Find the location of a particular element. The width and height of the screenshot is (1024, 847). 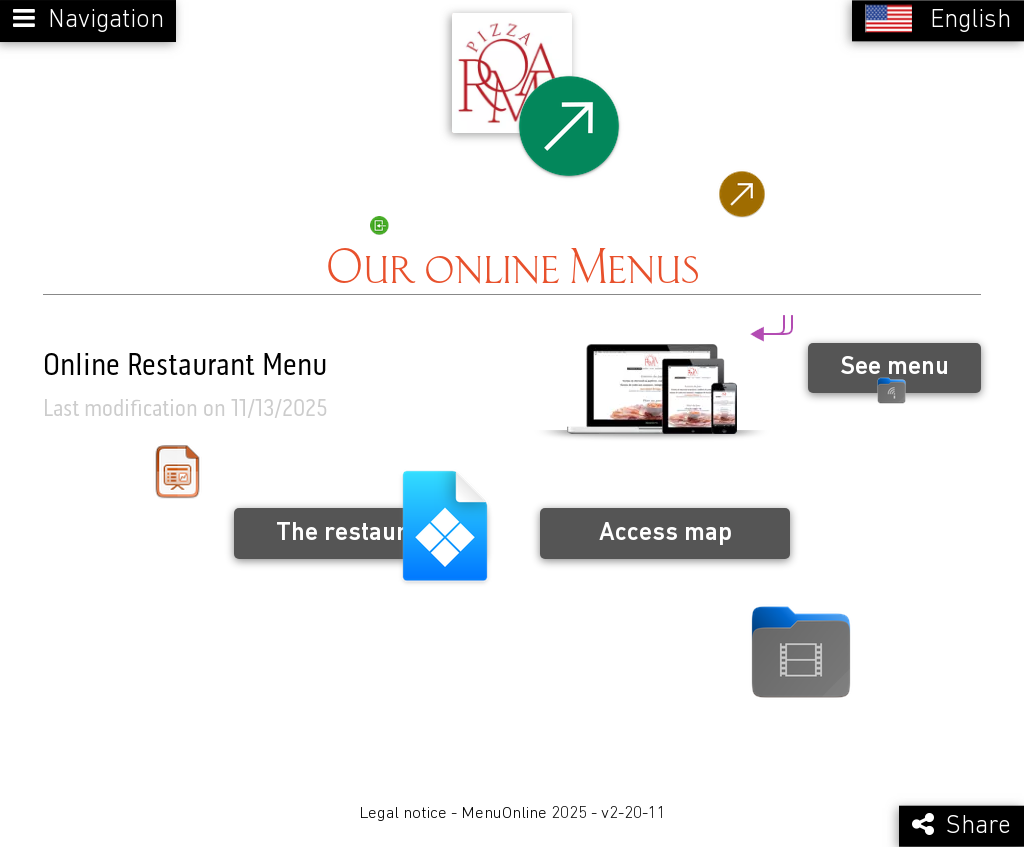

open insync cloud sync folder is located at coordinates (891, 390).